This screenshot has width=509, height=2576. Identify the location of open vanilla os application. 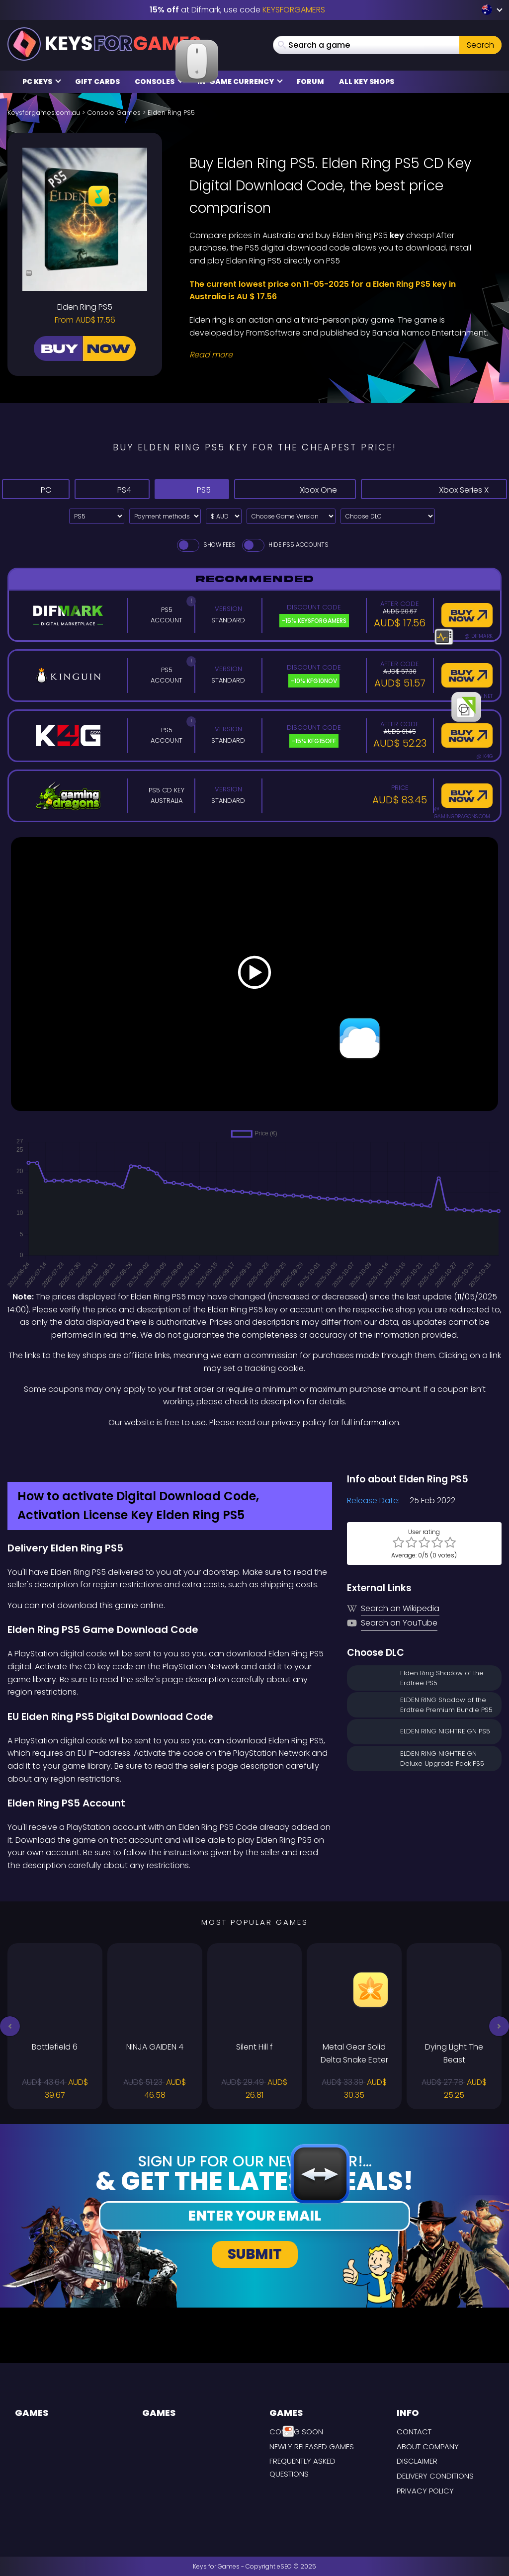
(370, 1989).